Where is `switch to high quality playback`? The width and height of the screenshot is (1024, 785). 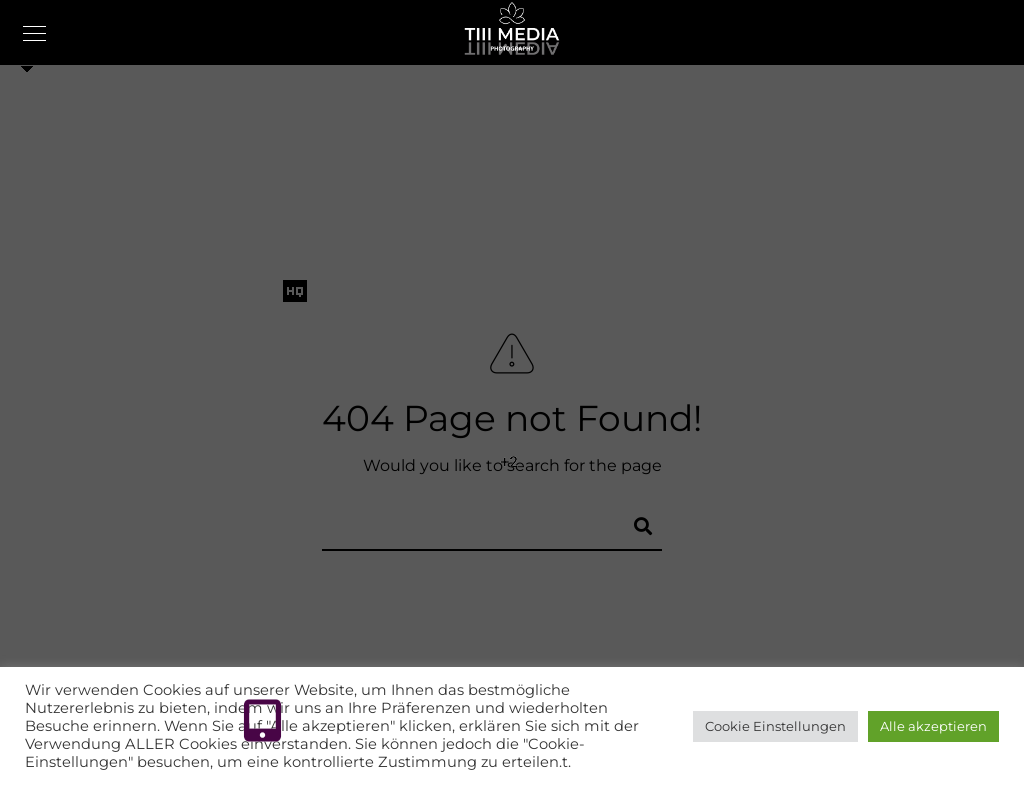
switch to high quality playback is located at coordinates (295, 291).